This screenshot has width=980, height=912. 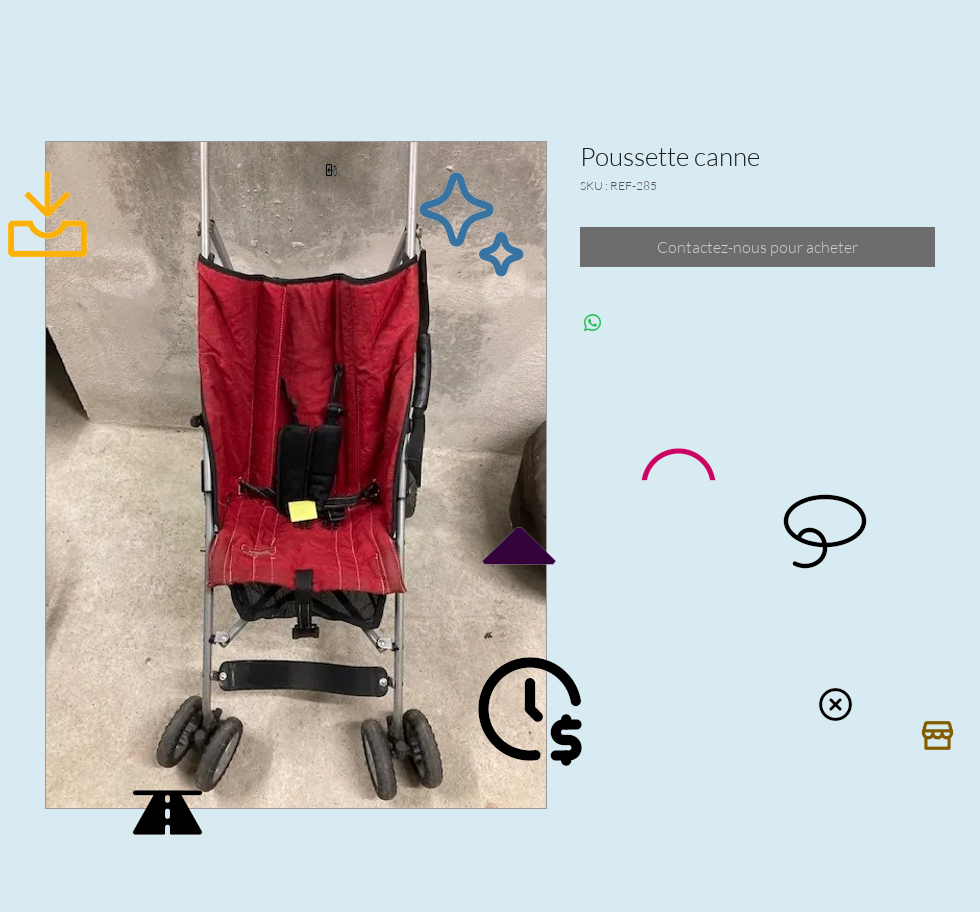 What do you see at coordinates (471, 224) in the screenshot?
I see `indicates AI-generated or enhanced content` at bounding box center [471, 224].